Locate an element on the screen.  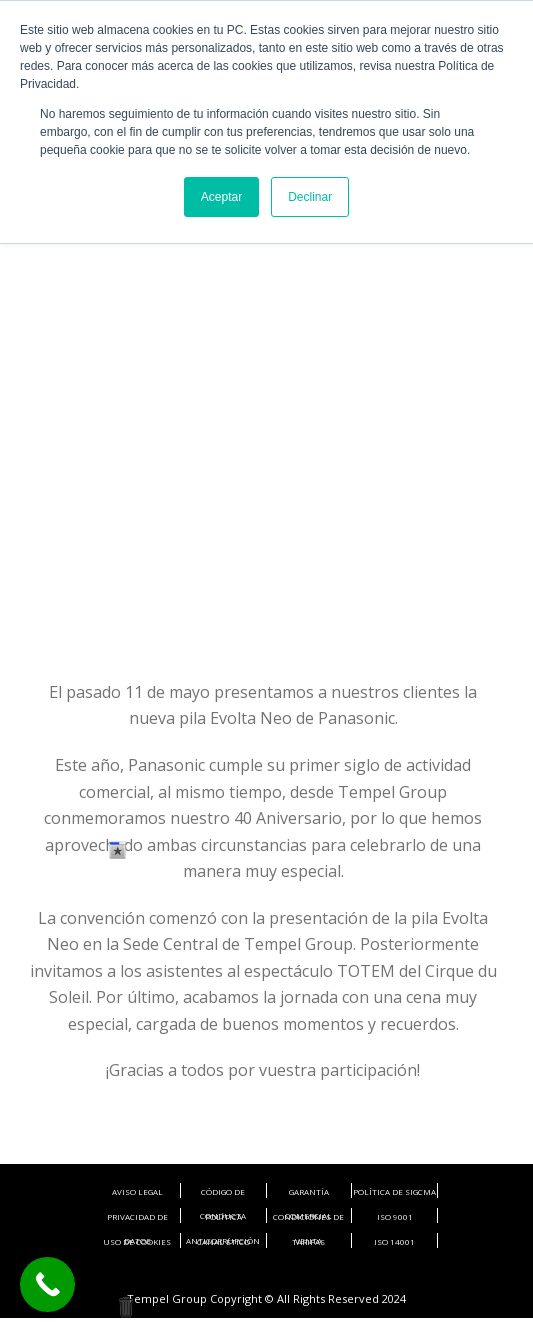
view deleted emails in trash folder is located at coordinates (126, 1307).